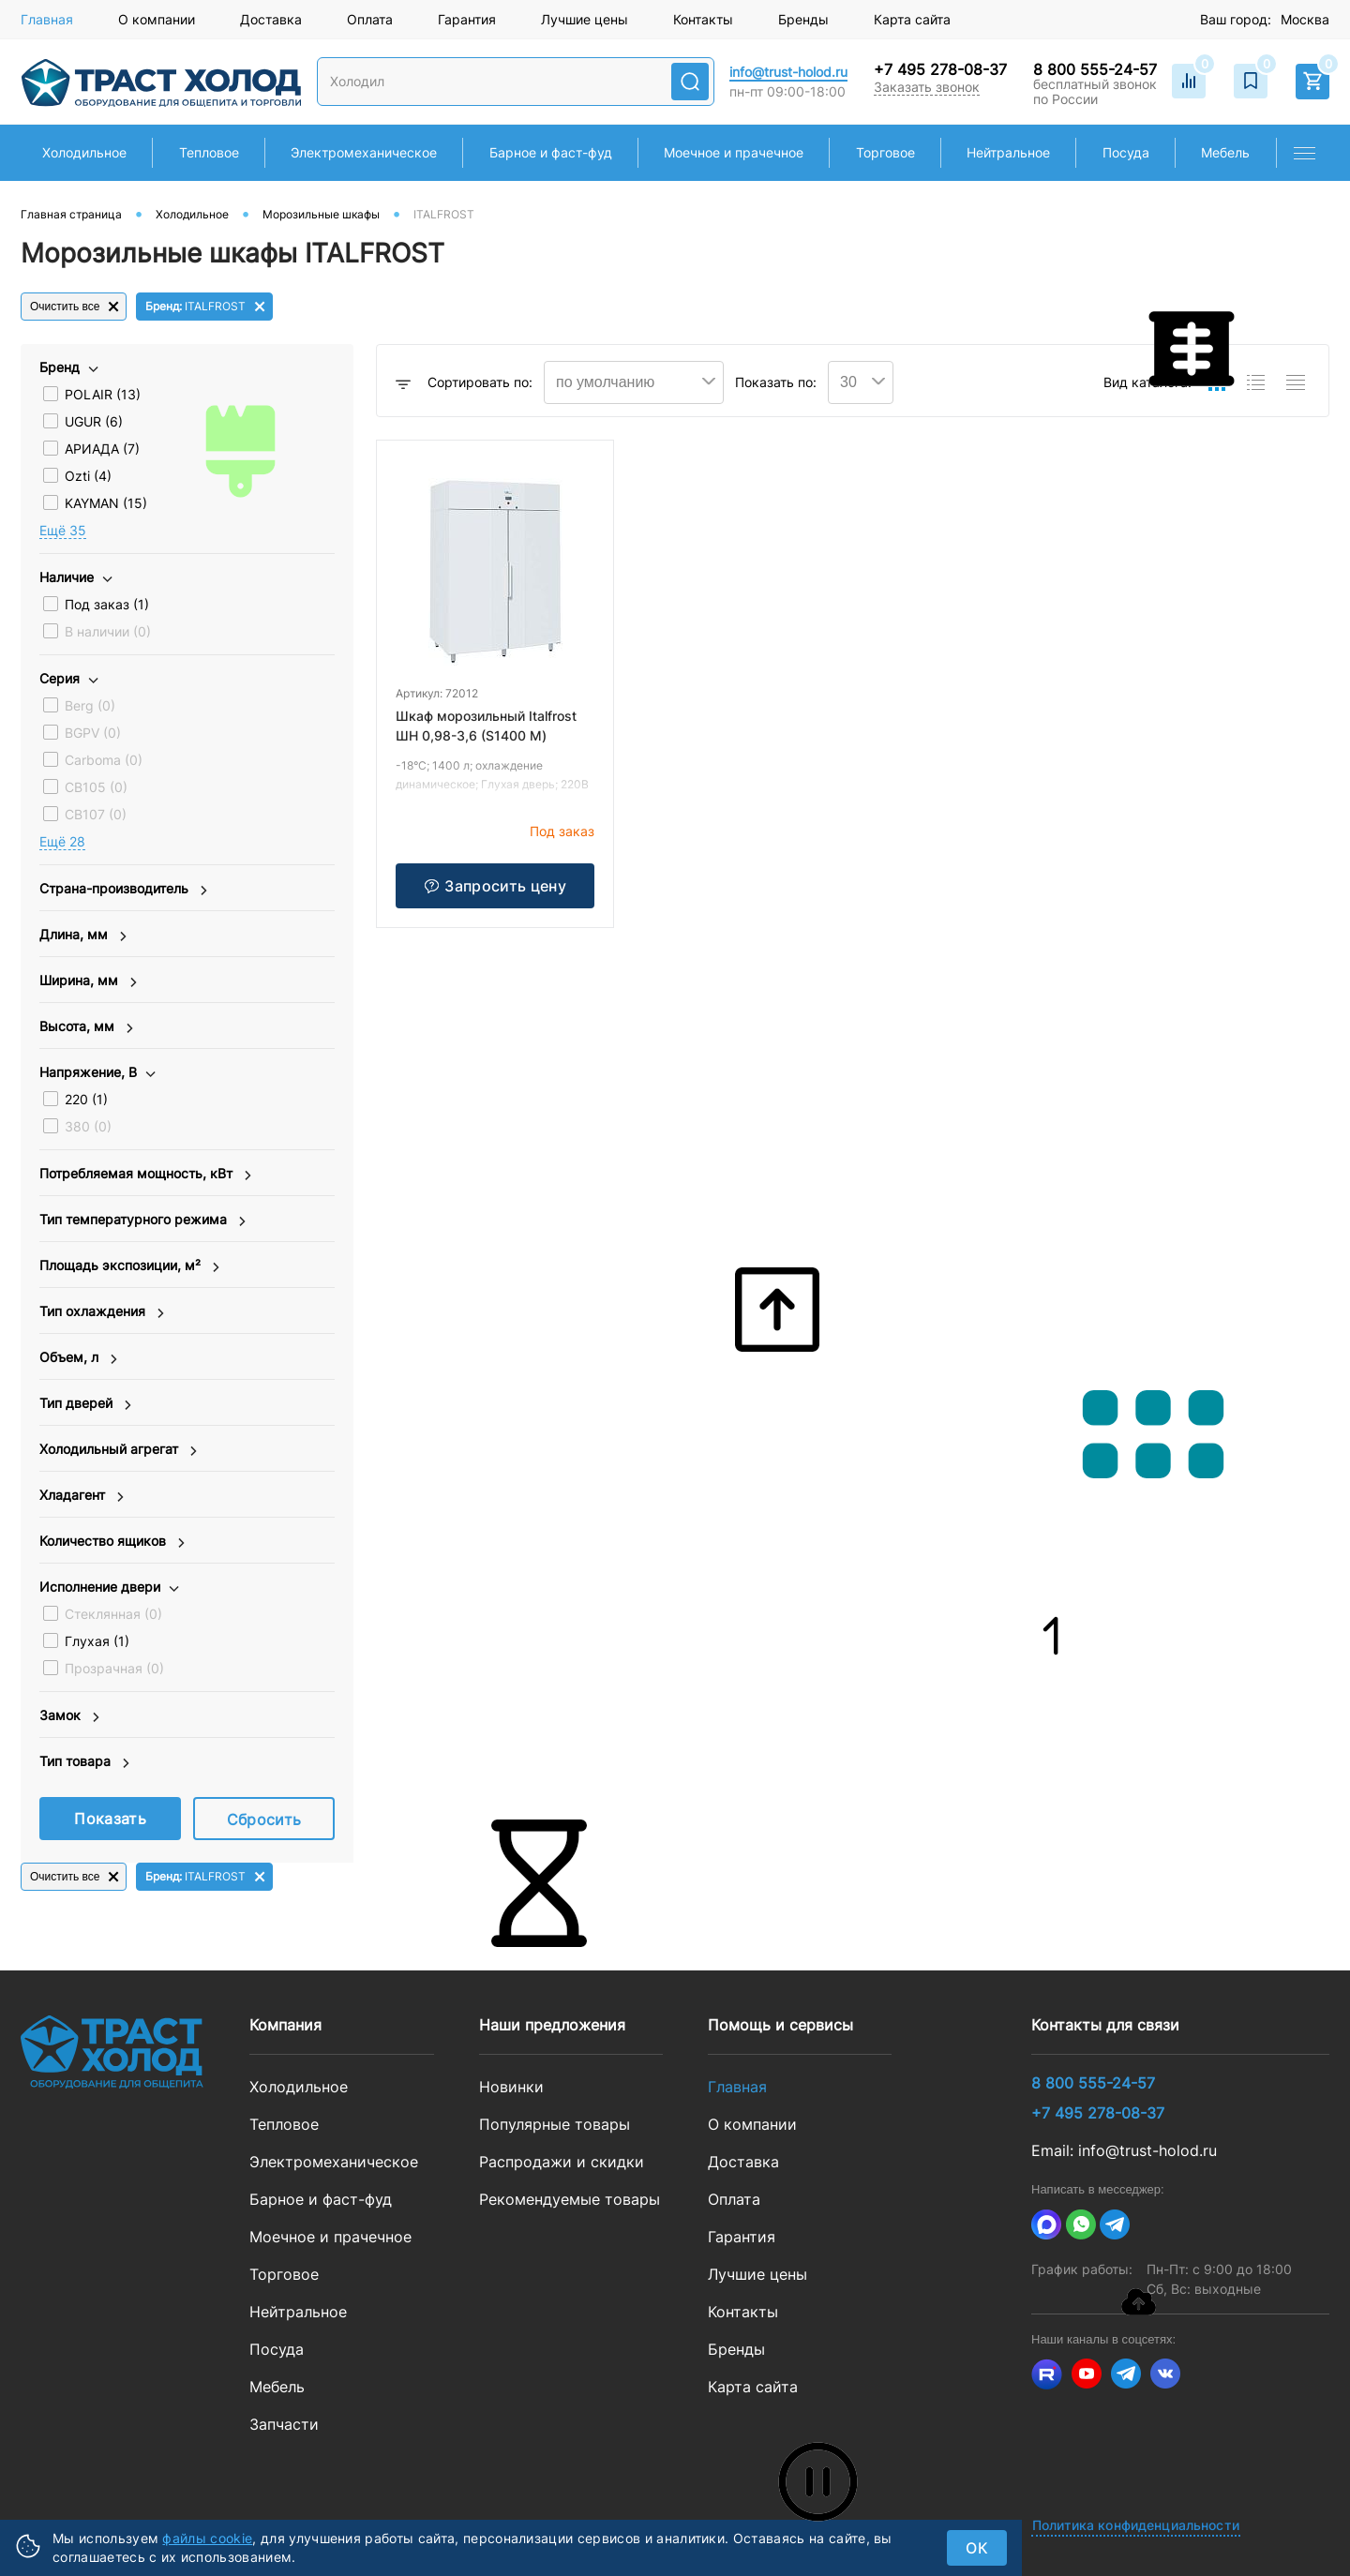 This screenshot has width=1350, height=2576. What do you see at coordinates (1054, 1636) in the screenshot?
I see `indicates first item or top priority` at bounding box center [1054, 1636].